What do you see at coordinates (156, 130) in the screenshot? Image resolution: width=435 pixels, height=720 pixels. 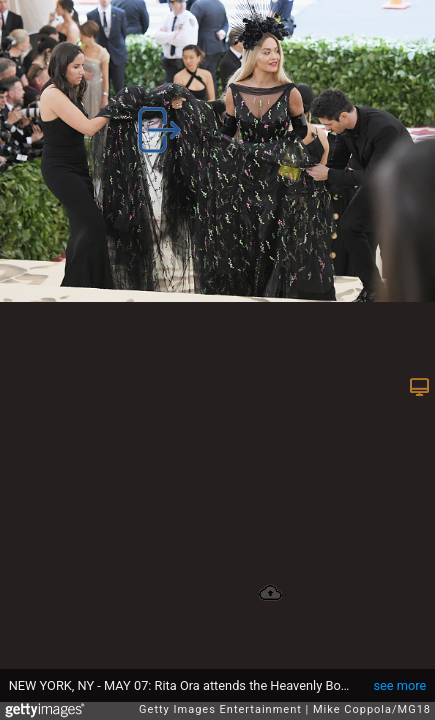 I see `log out of your account` at bounding box center [156, 130].